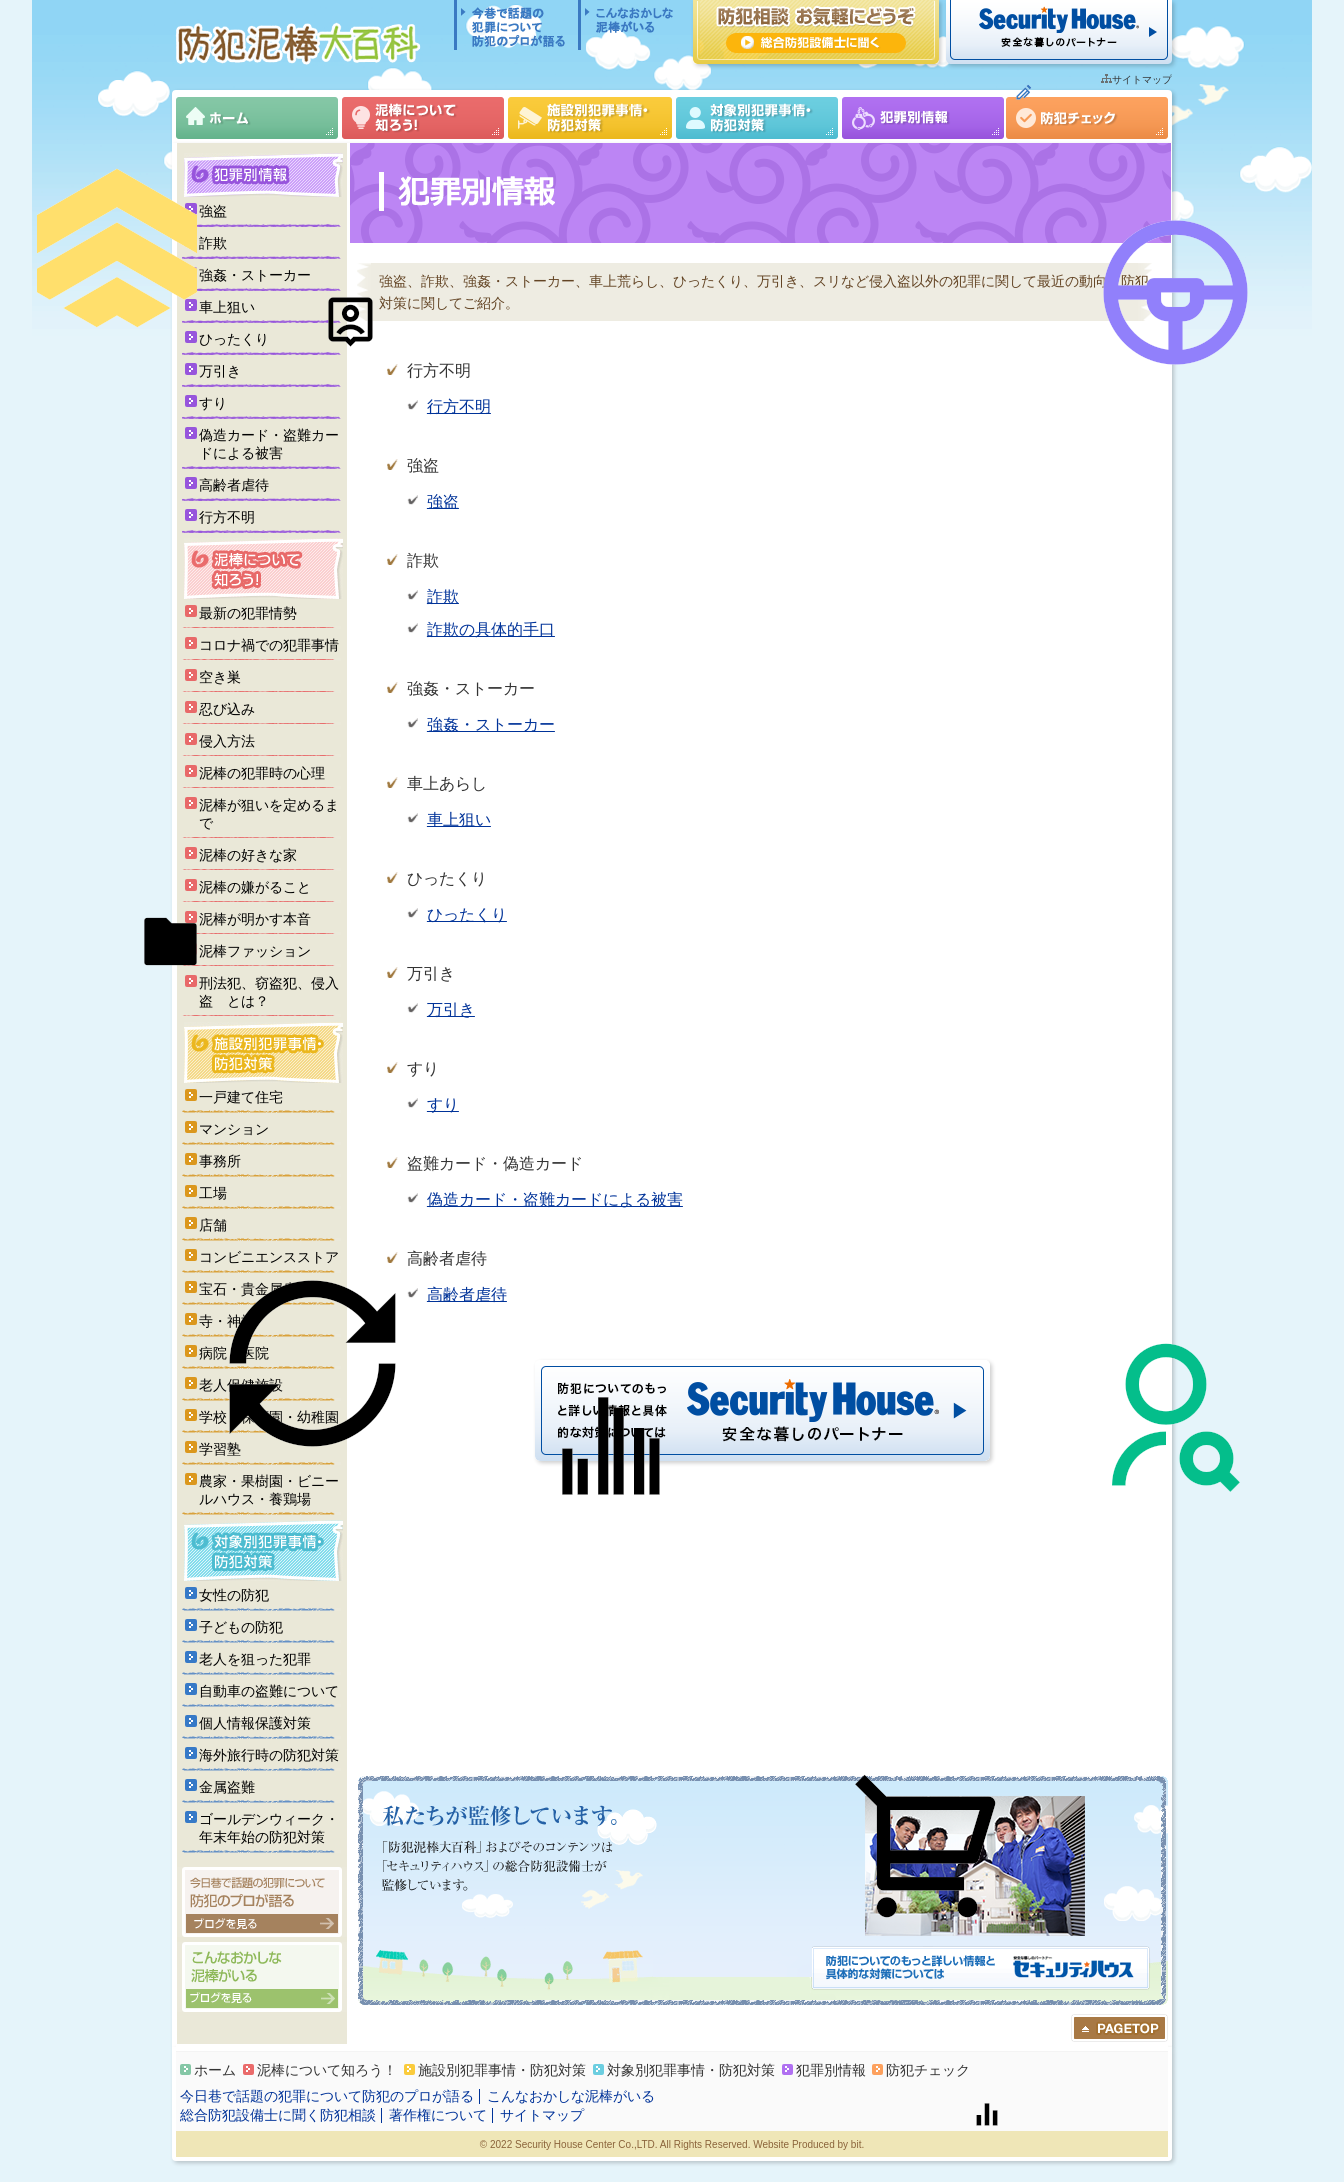 This screenshot has height=2182, width=1344. I want to click on view grouped bar chart data, so click(613, 1448).